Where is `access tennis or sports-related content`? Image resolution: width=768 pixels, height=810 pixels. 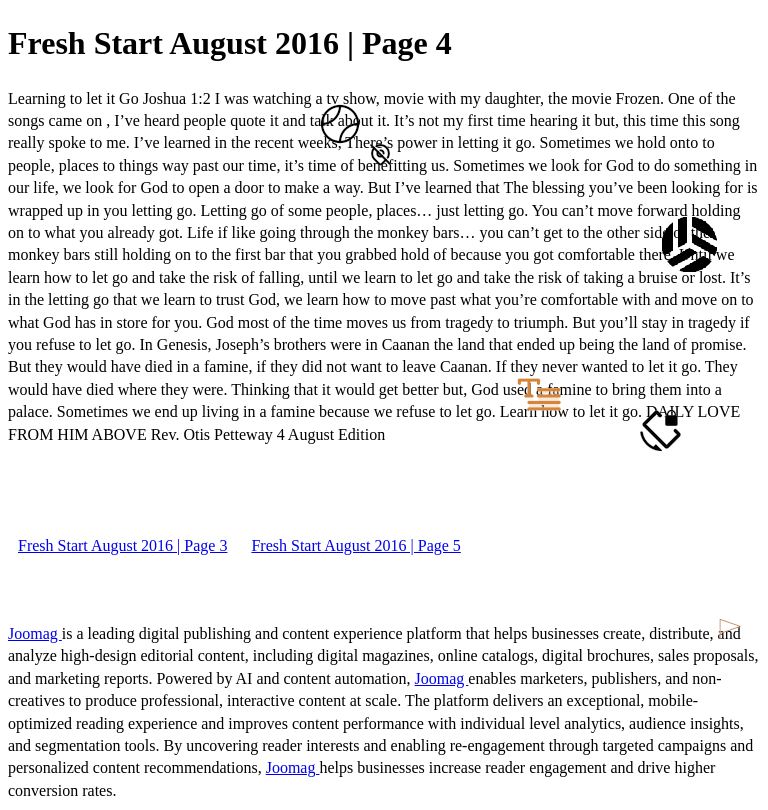
access tennis or sports-related content is located at coordinates (340, 124).